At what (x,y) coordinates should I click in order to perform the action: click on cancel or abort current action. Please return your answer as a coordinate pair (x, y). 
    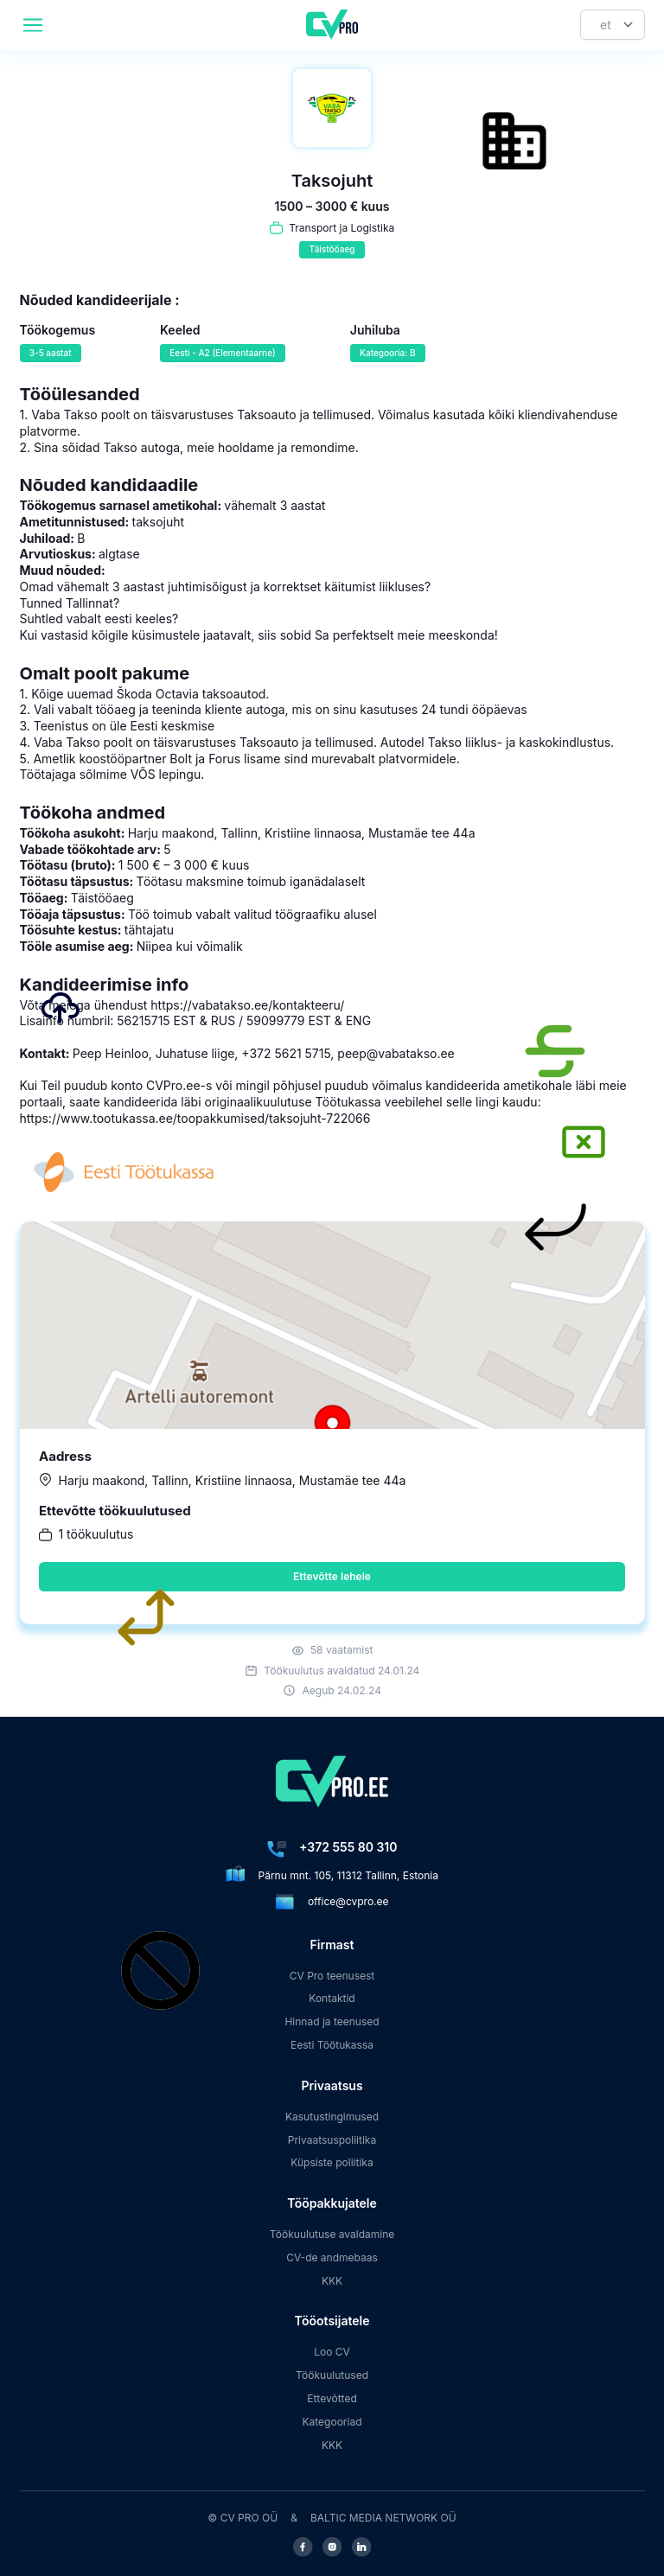
    Looking at the image, I should click on (160, 1970).